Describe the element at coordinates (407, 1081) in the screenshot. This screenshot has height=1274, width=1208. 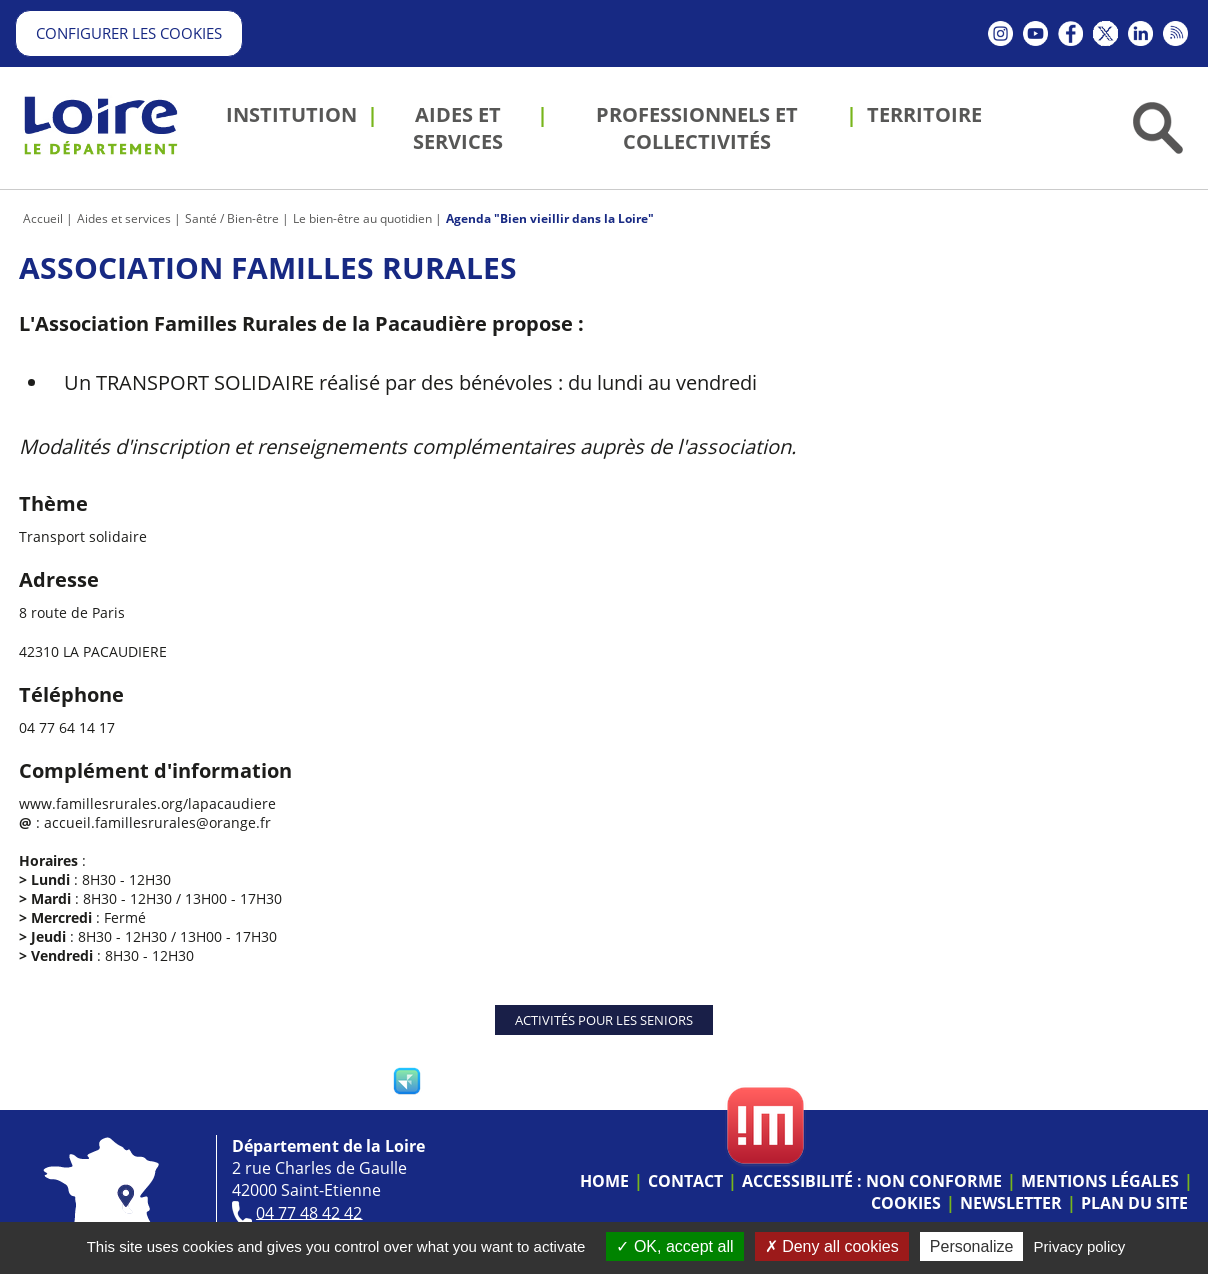
I see `open the adwaita demo app` at that location.